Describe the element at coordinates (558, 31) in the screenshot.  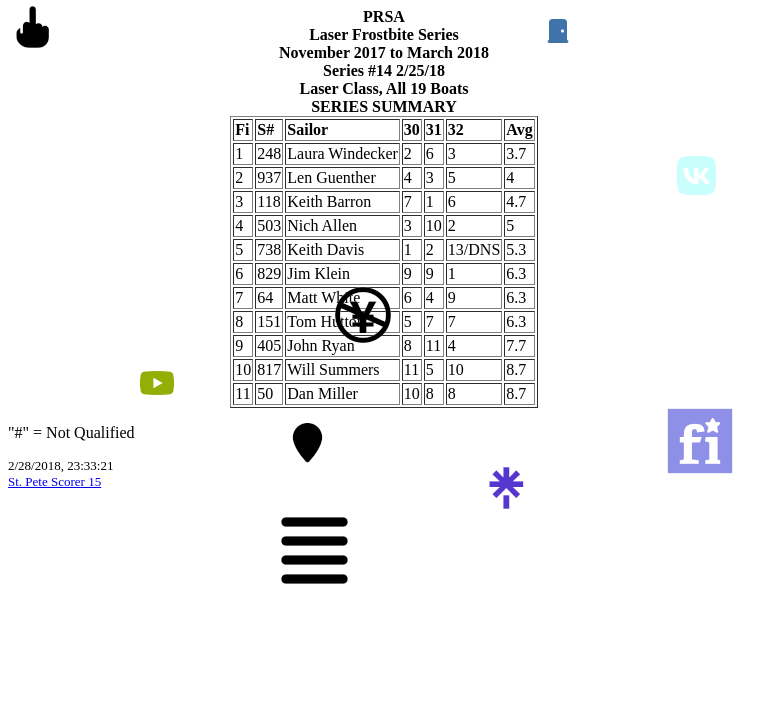
I see `log out or exit the current session` at that location.